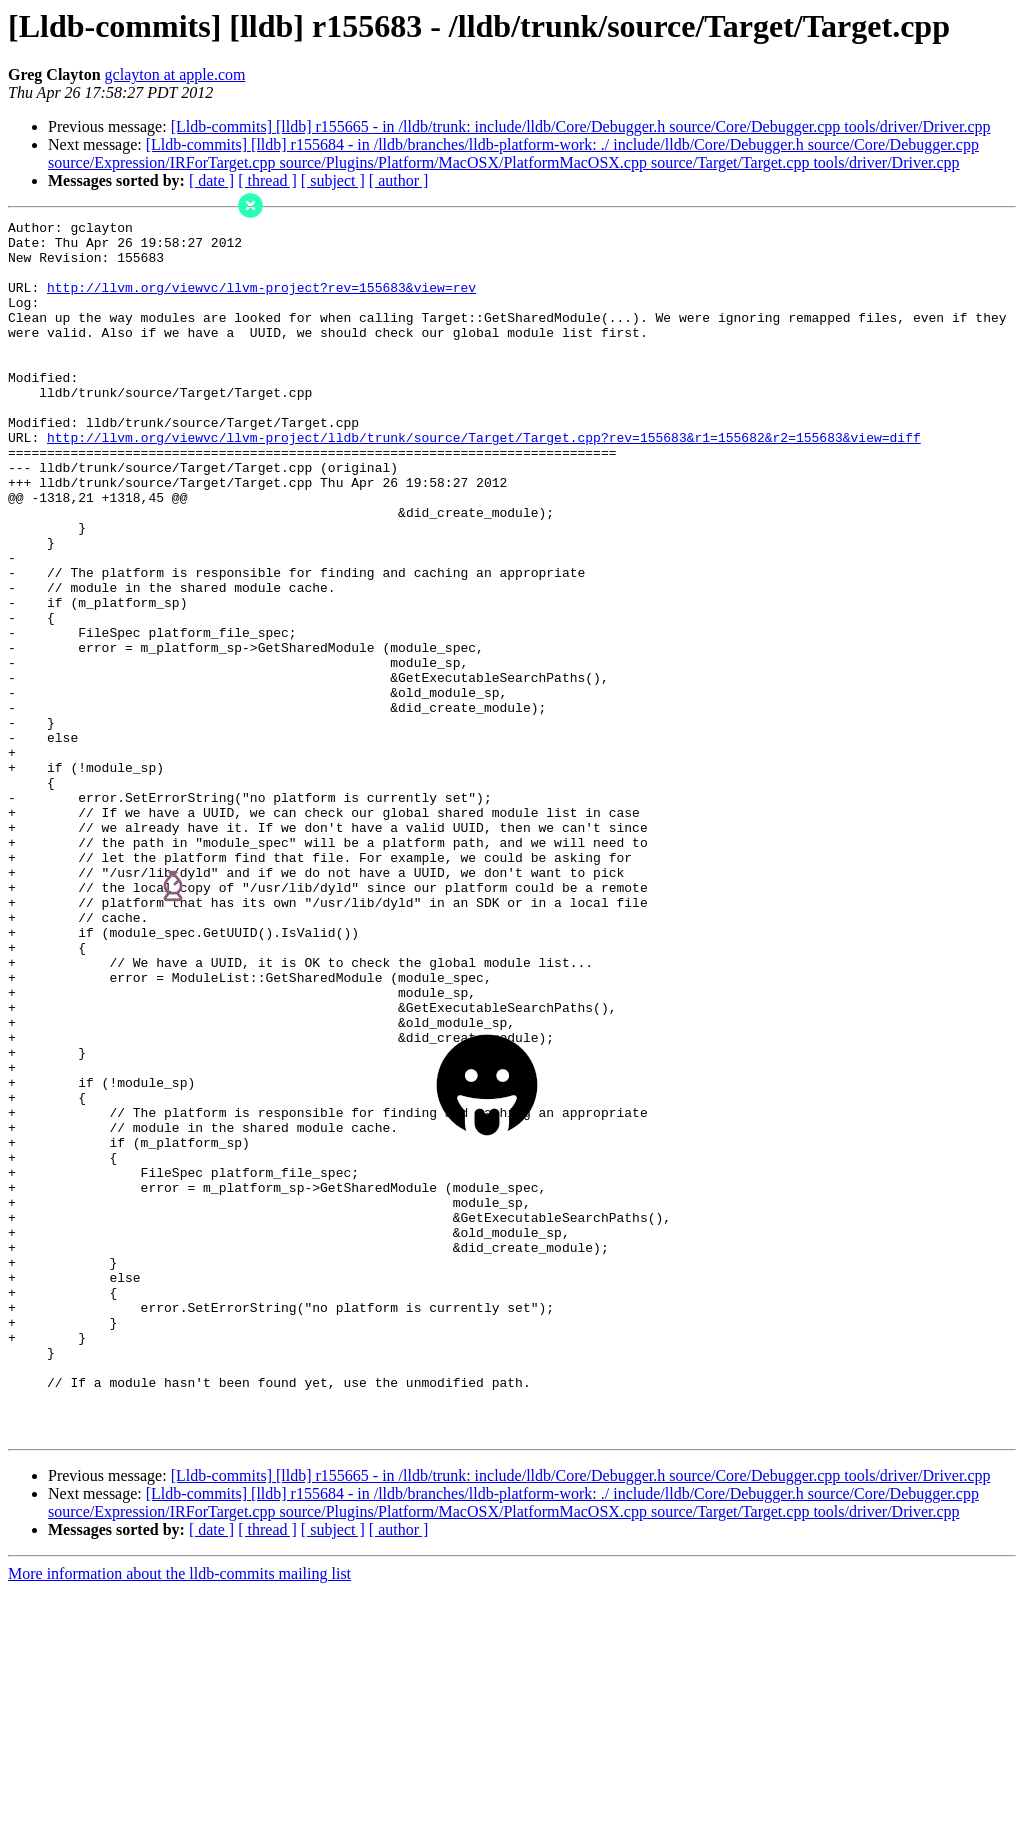 The height and width of the screenshot is (1834, 1024). I want to click on select the bishop piece in a chess game, so click(173, 886).